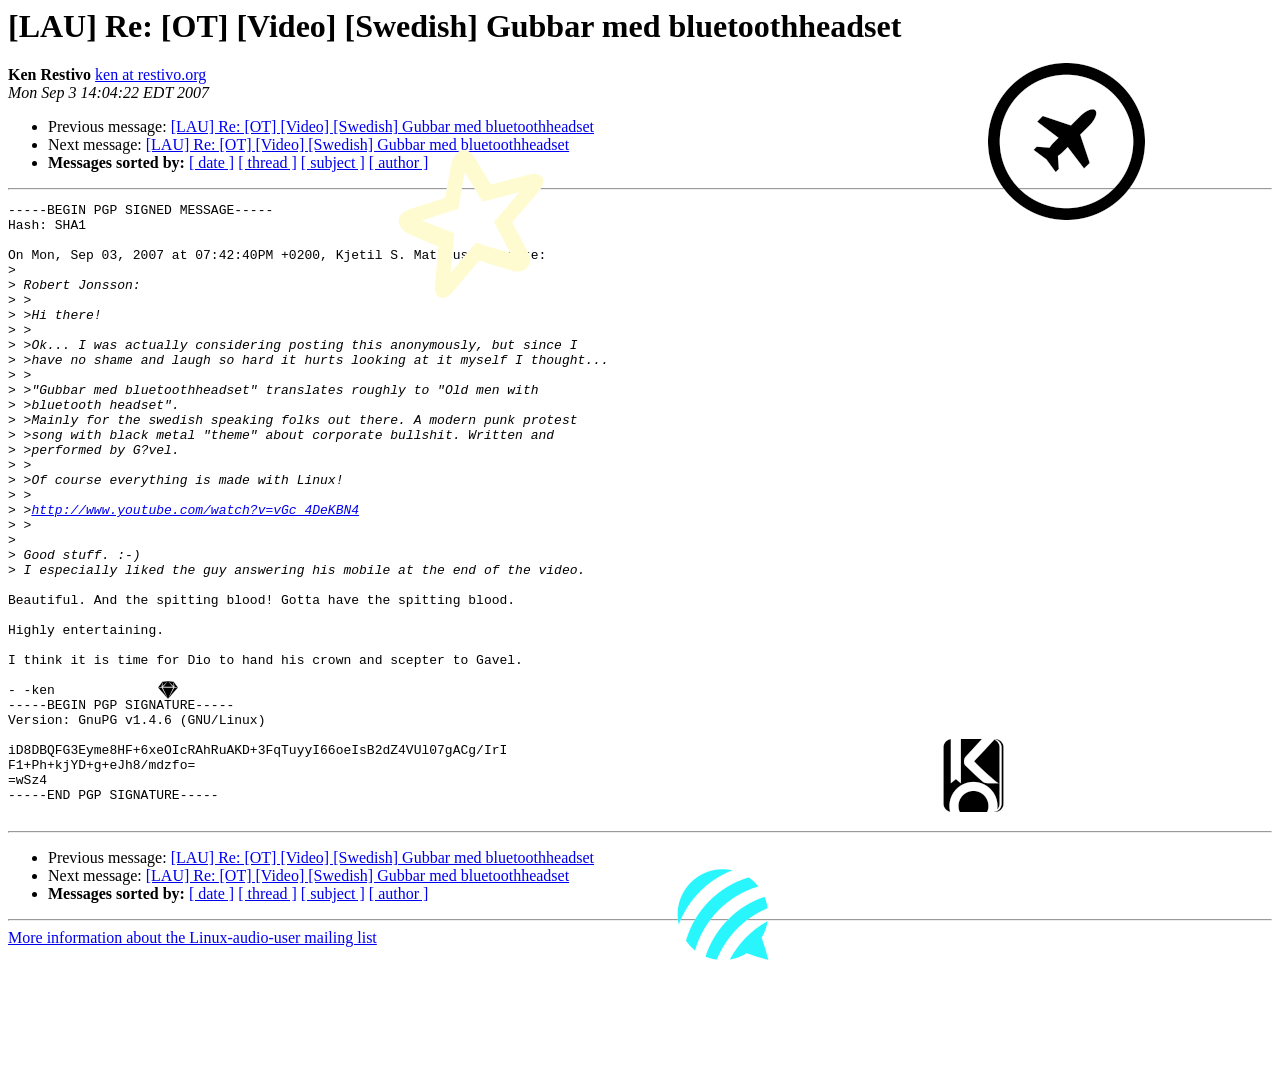 The width and height of the screenshot is (1280, 1078). Describe the element at coordinates (168, 690) in the screenshot. I see `open Sketch design app` at that location.